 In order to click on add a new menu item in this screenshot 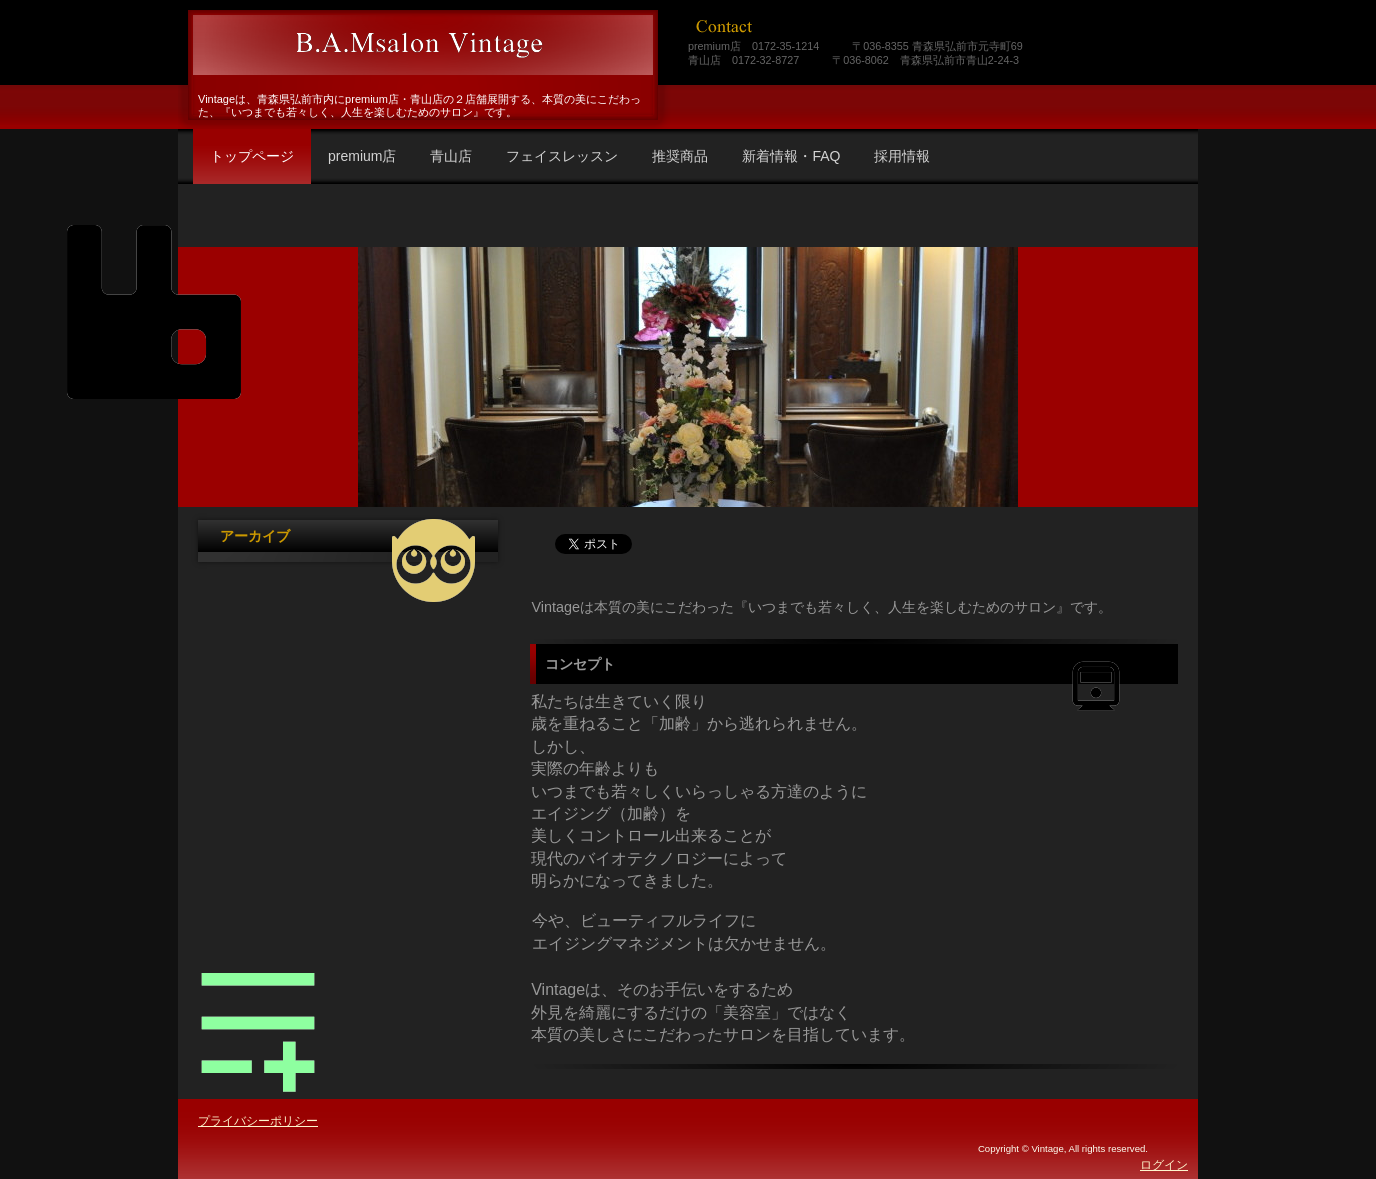, I will do `click(258, 1023)`.